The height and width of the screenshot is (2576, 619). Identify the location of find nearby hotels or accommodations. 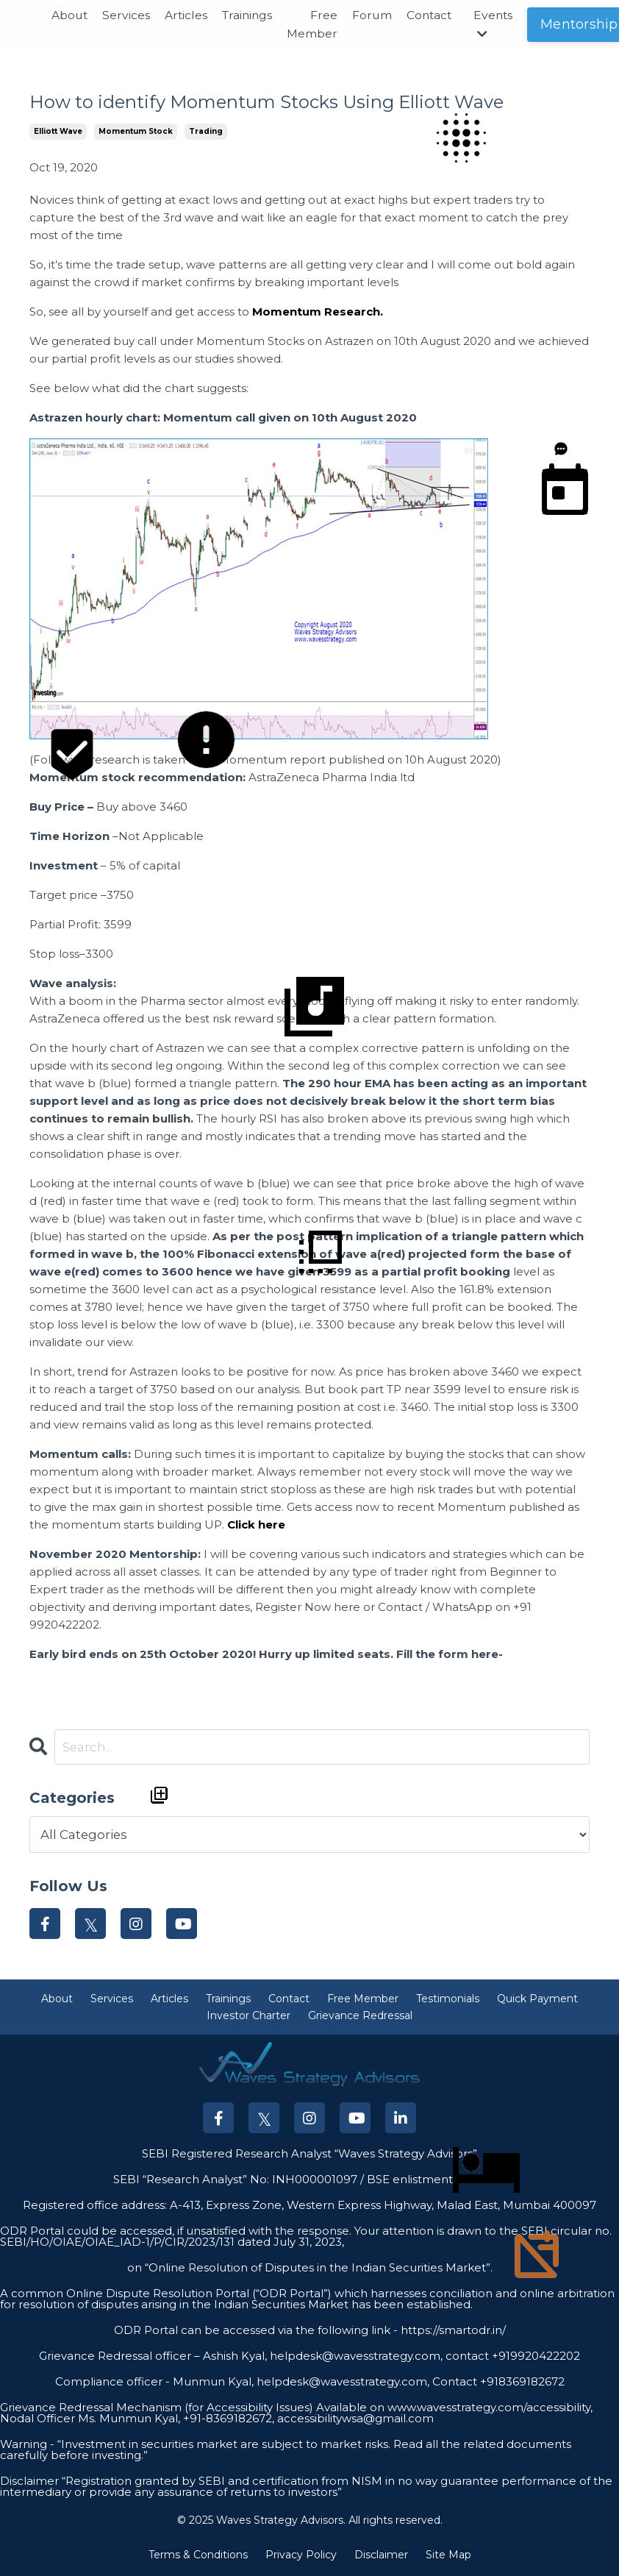
(486, 2168).